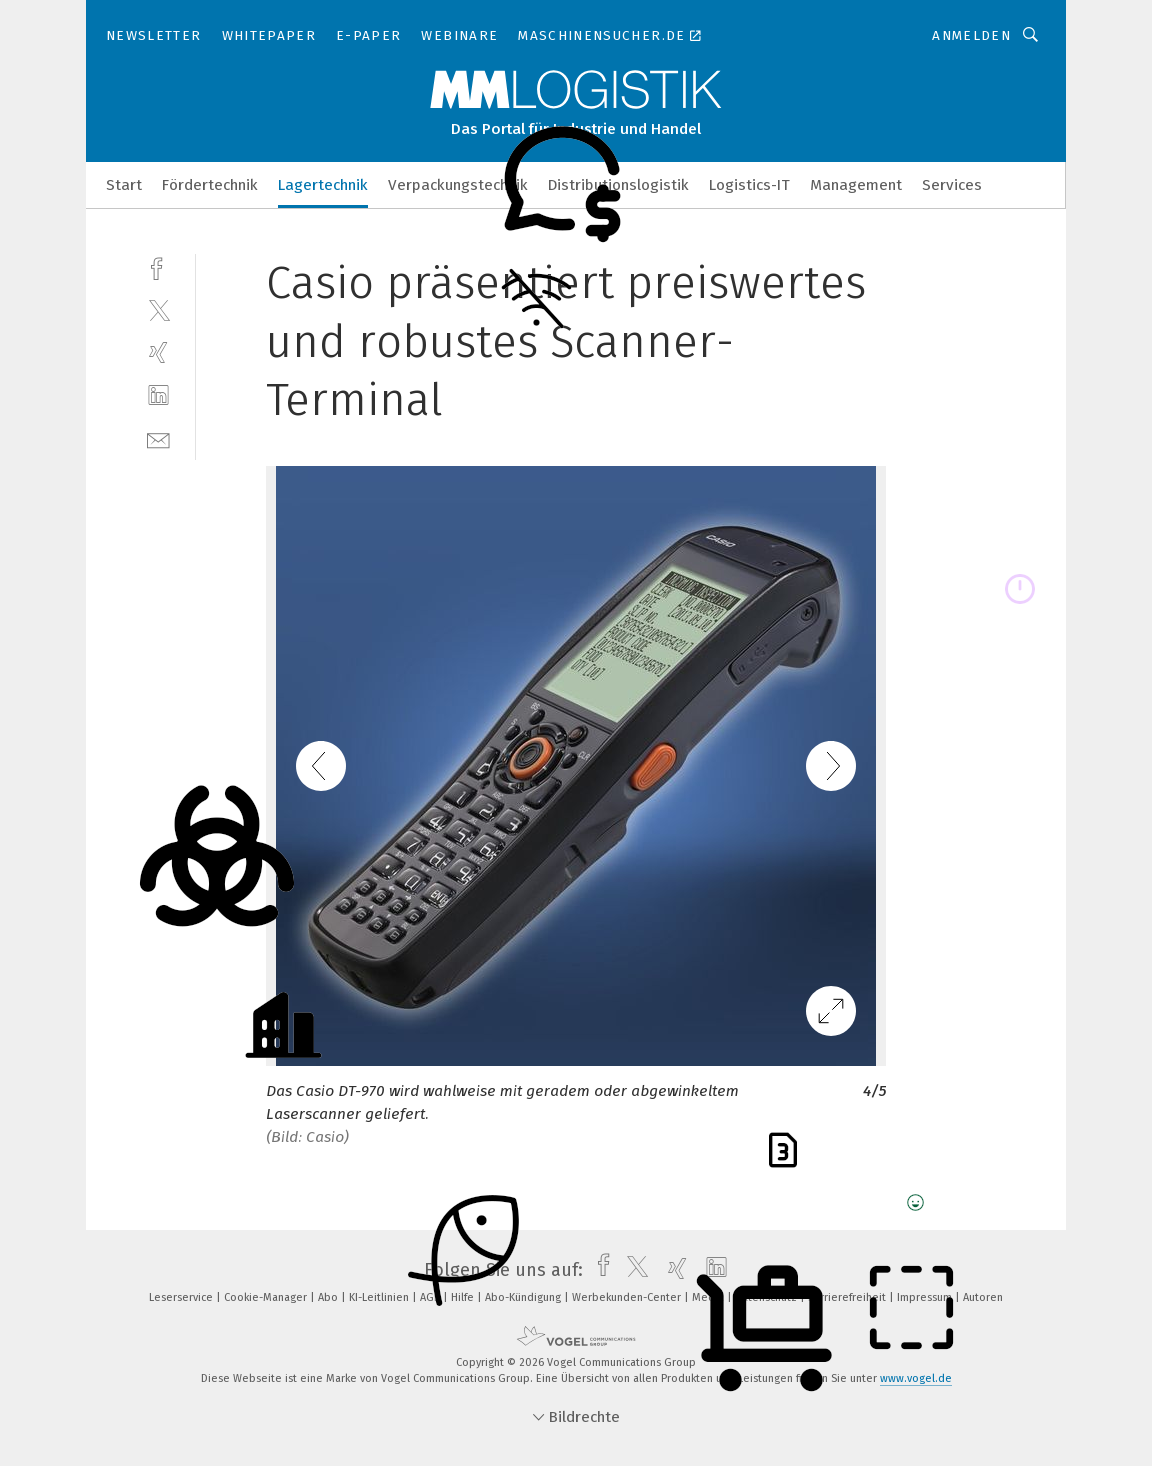 The image size is (1152, 1466). What do you see at coordinates (283, 1027) in the screenshot?
I see `view properties or real estate listings` at bounding box center [283, 1027].